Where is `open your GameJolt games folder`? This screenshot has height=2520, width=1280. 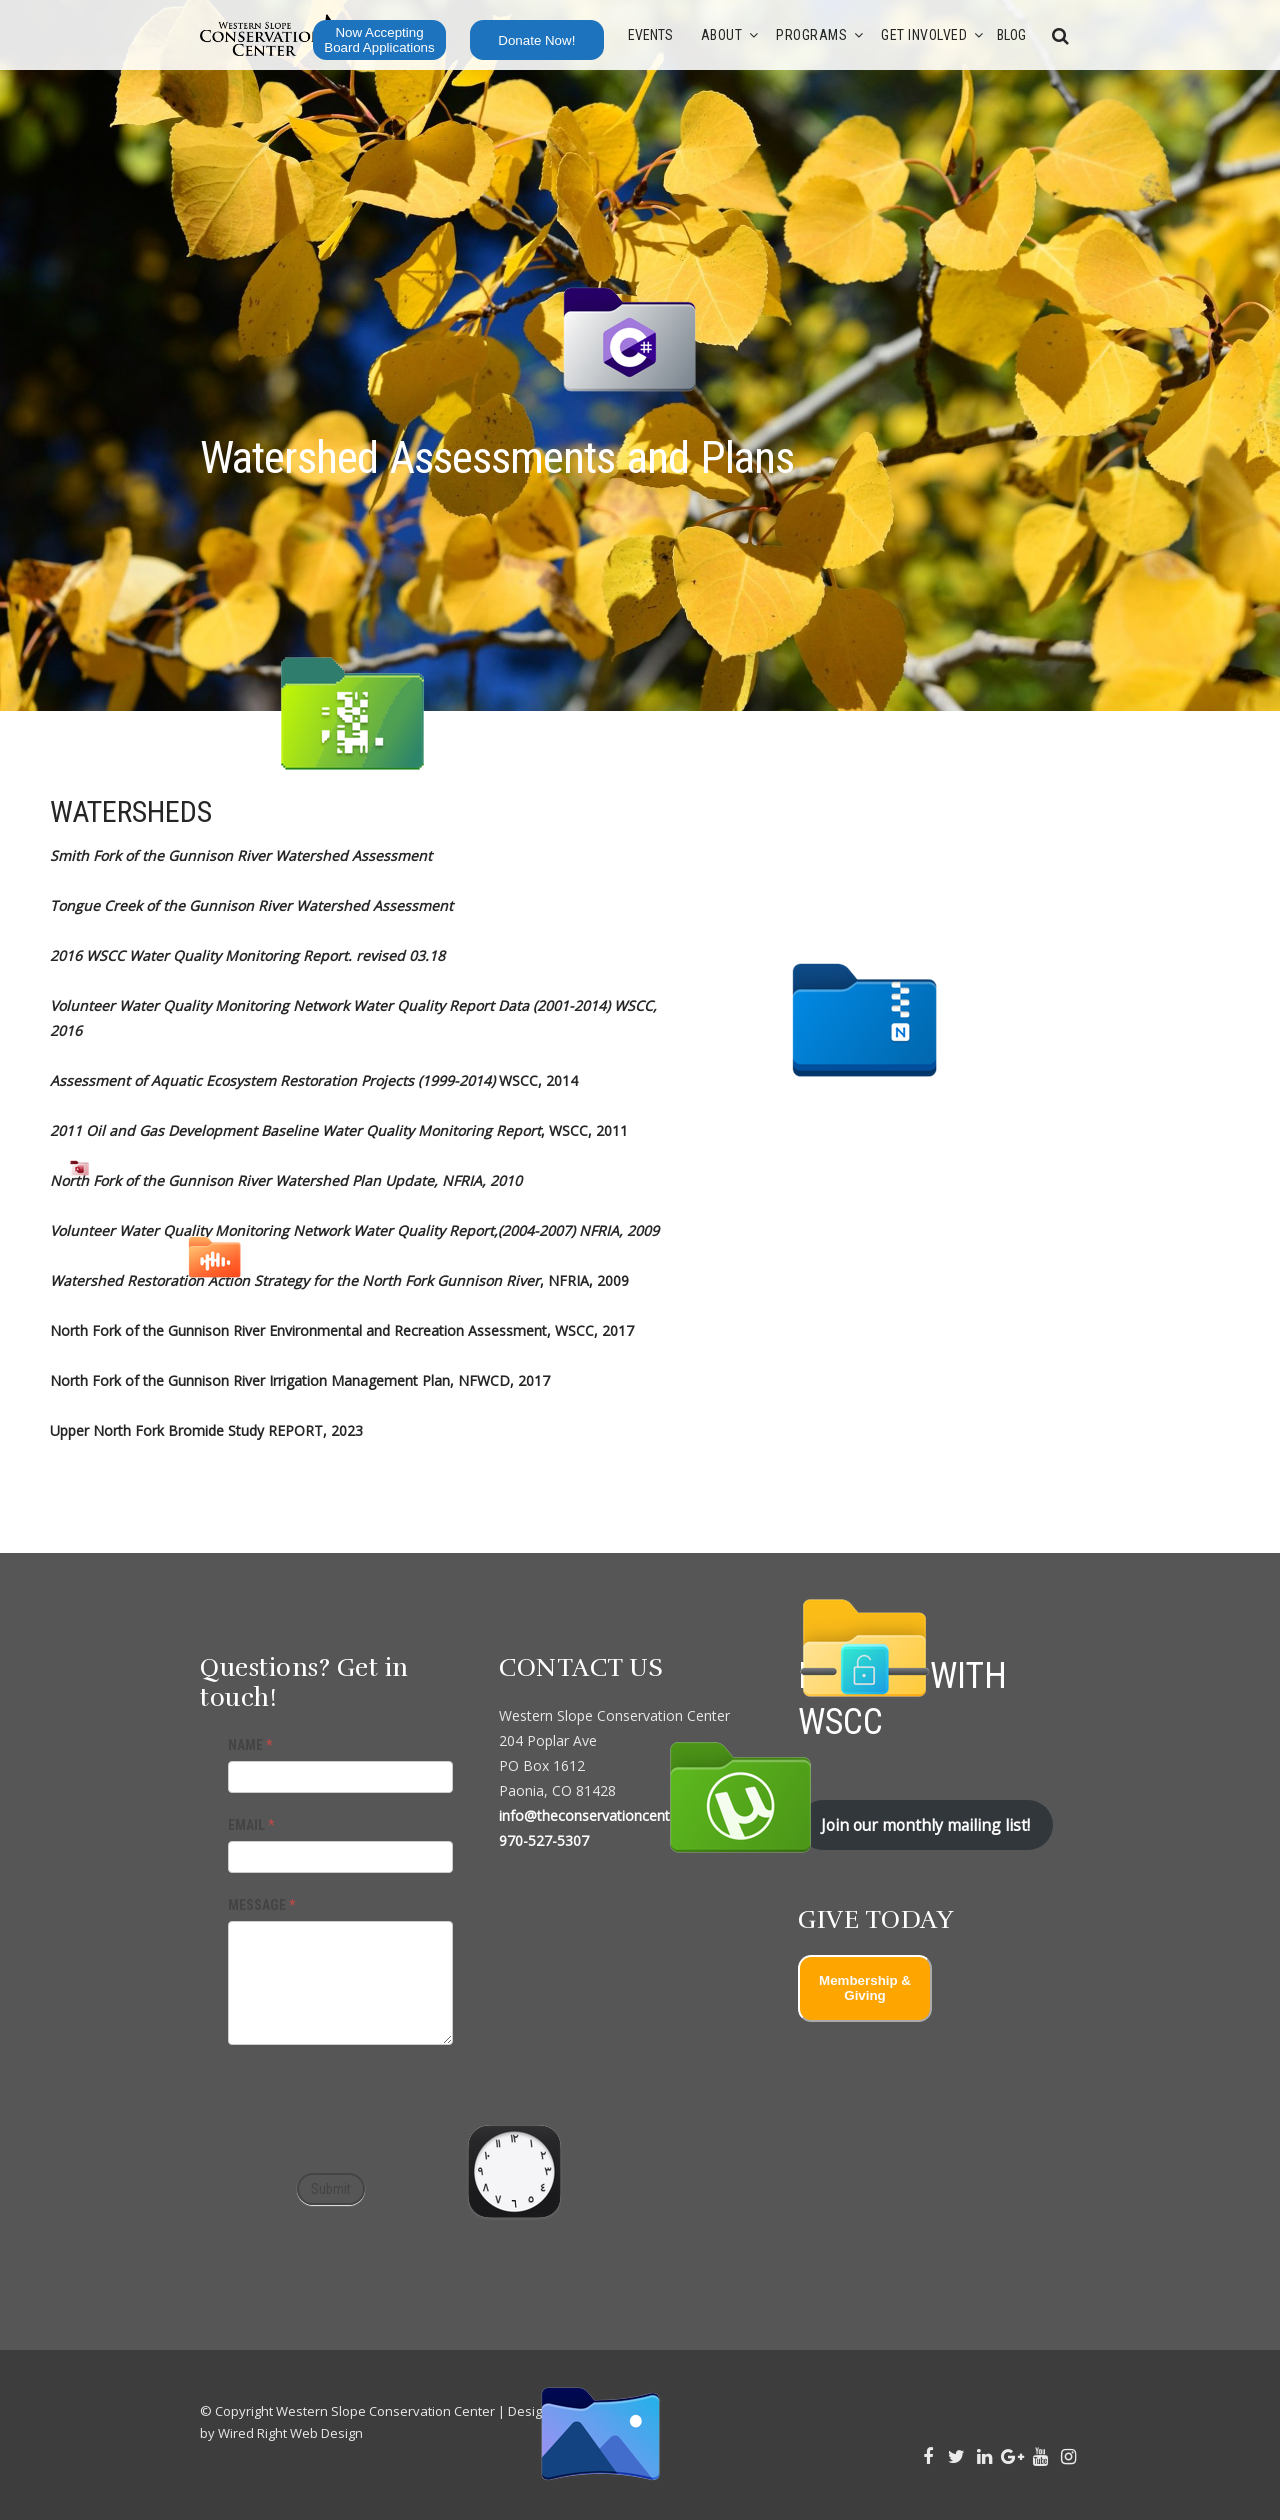 open your GameJolt games folder is located at coordinates (352, 717).